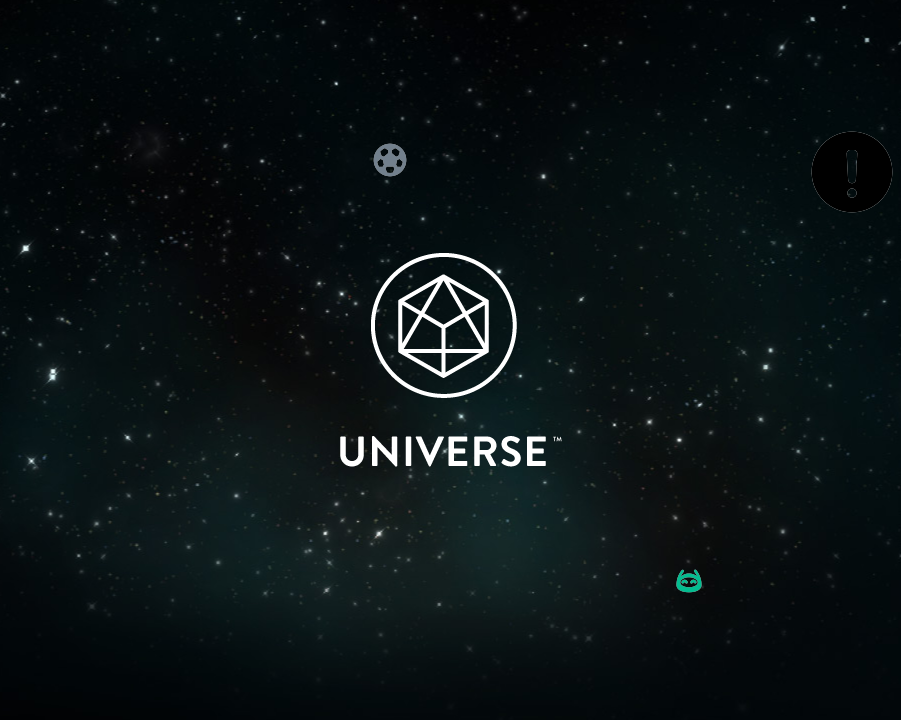  I want to click on indicates a warning or alert that needs attention, so click(852, 172).